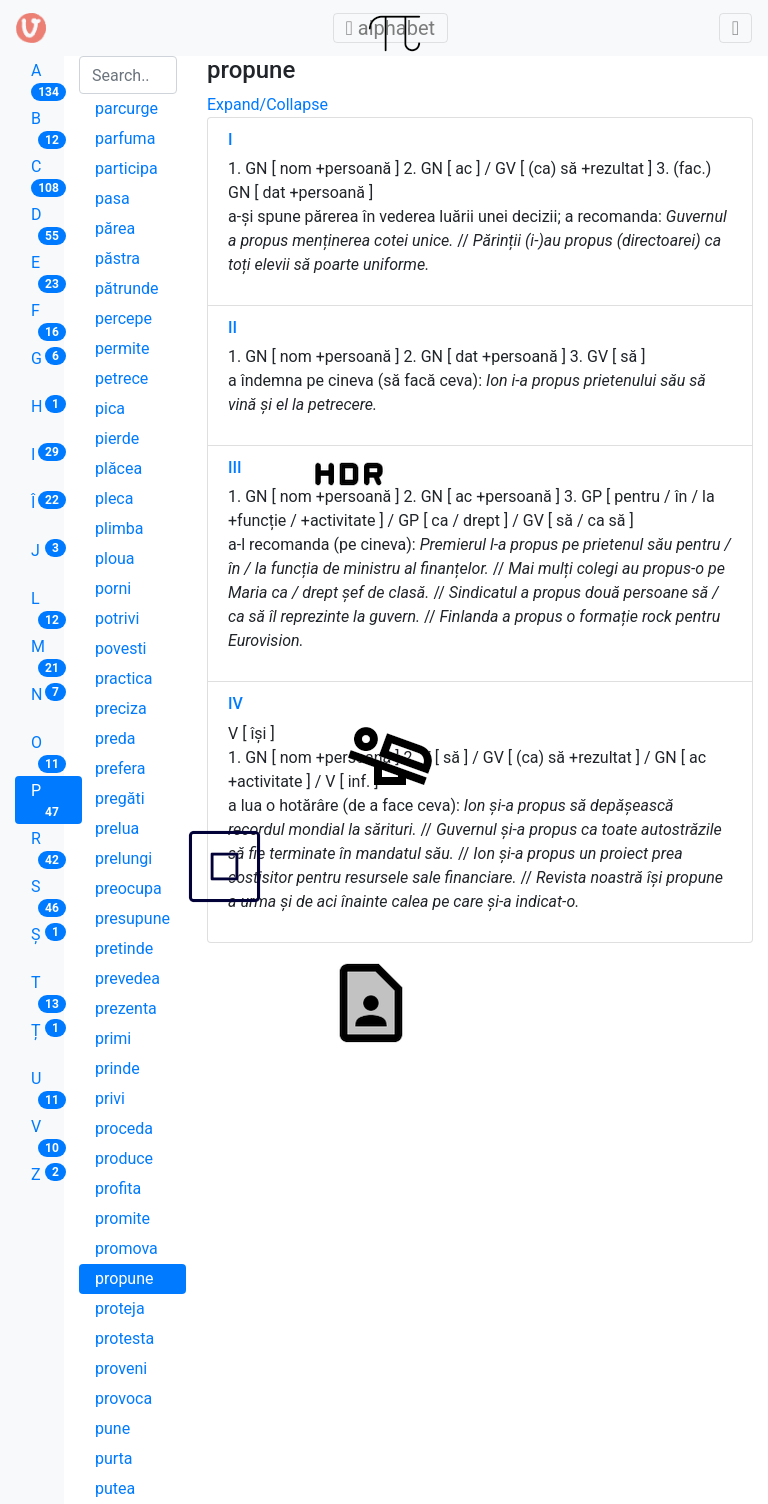  What do you see at coordinates (371, 1003) in the screenshot?
I see `view contact details` at bounding box center [371, 1003].